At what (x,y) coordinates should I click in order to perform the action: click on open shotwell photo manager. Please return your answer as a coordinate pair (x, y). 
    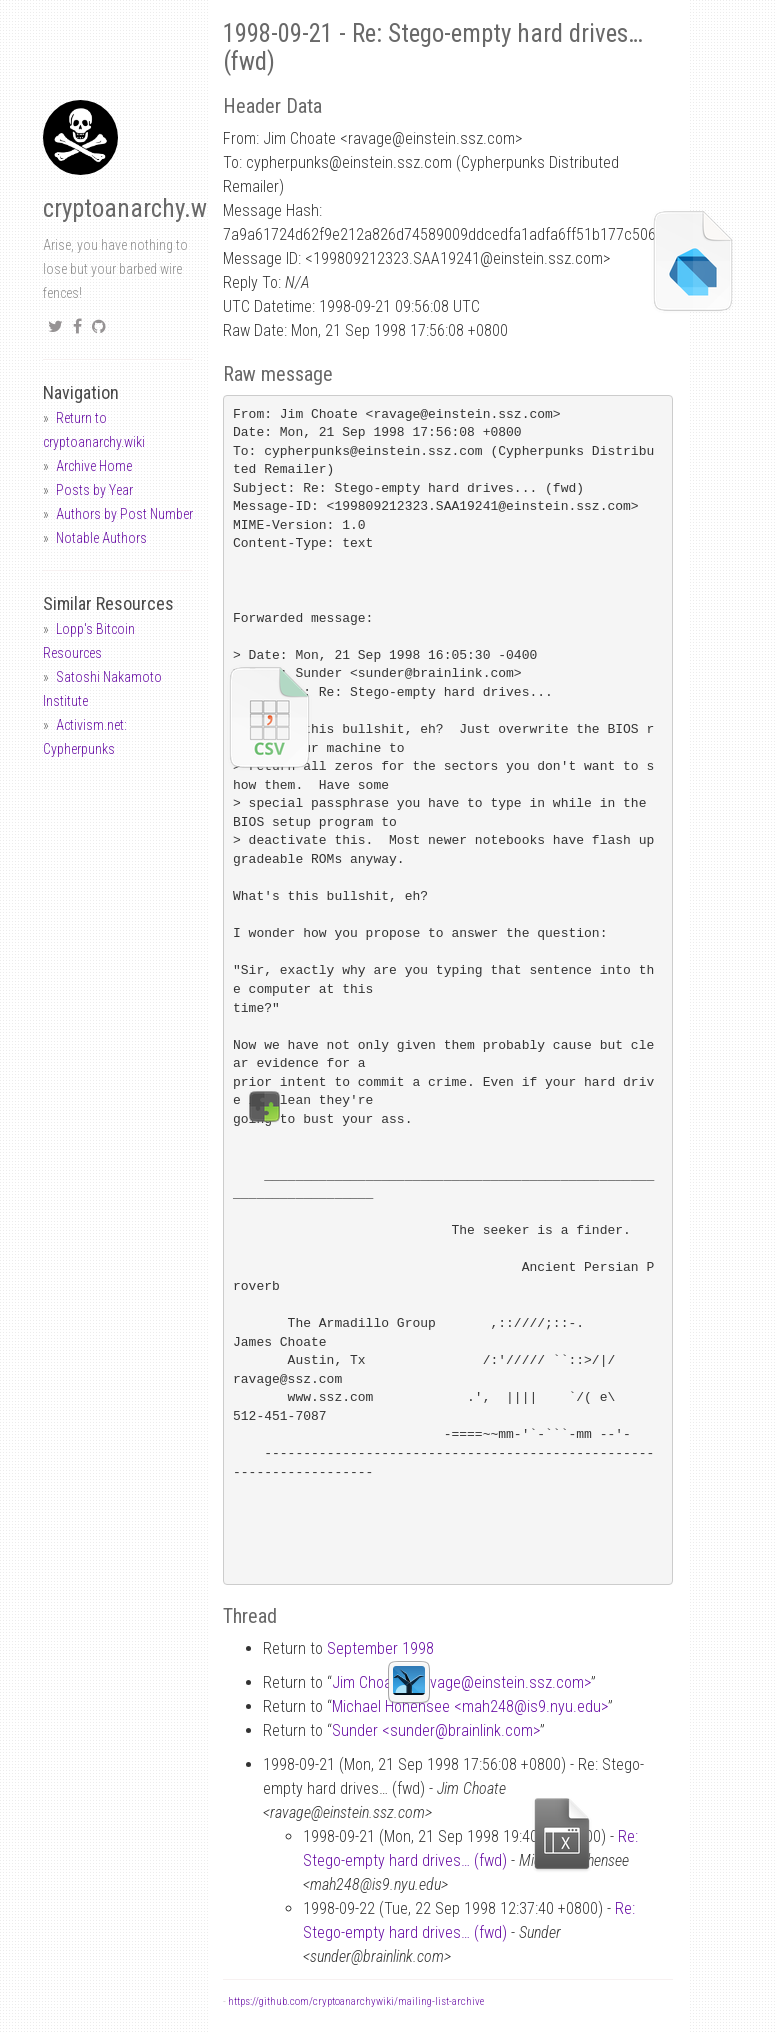
    Looking at the image, I should click on (409, 1682).